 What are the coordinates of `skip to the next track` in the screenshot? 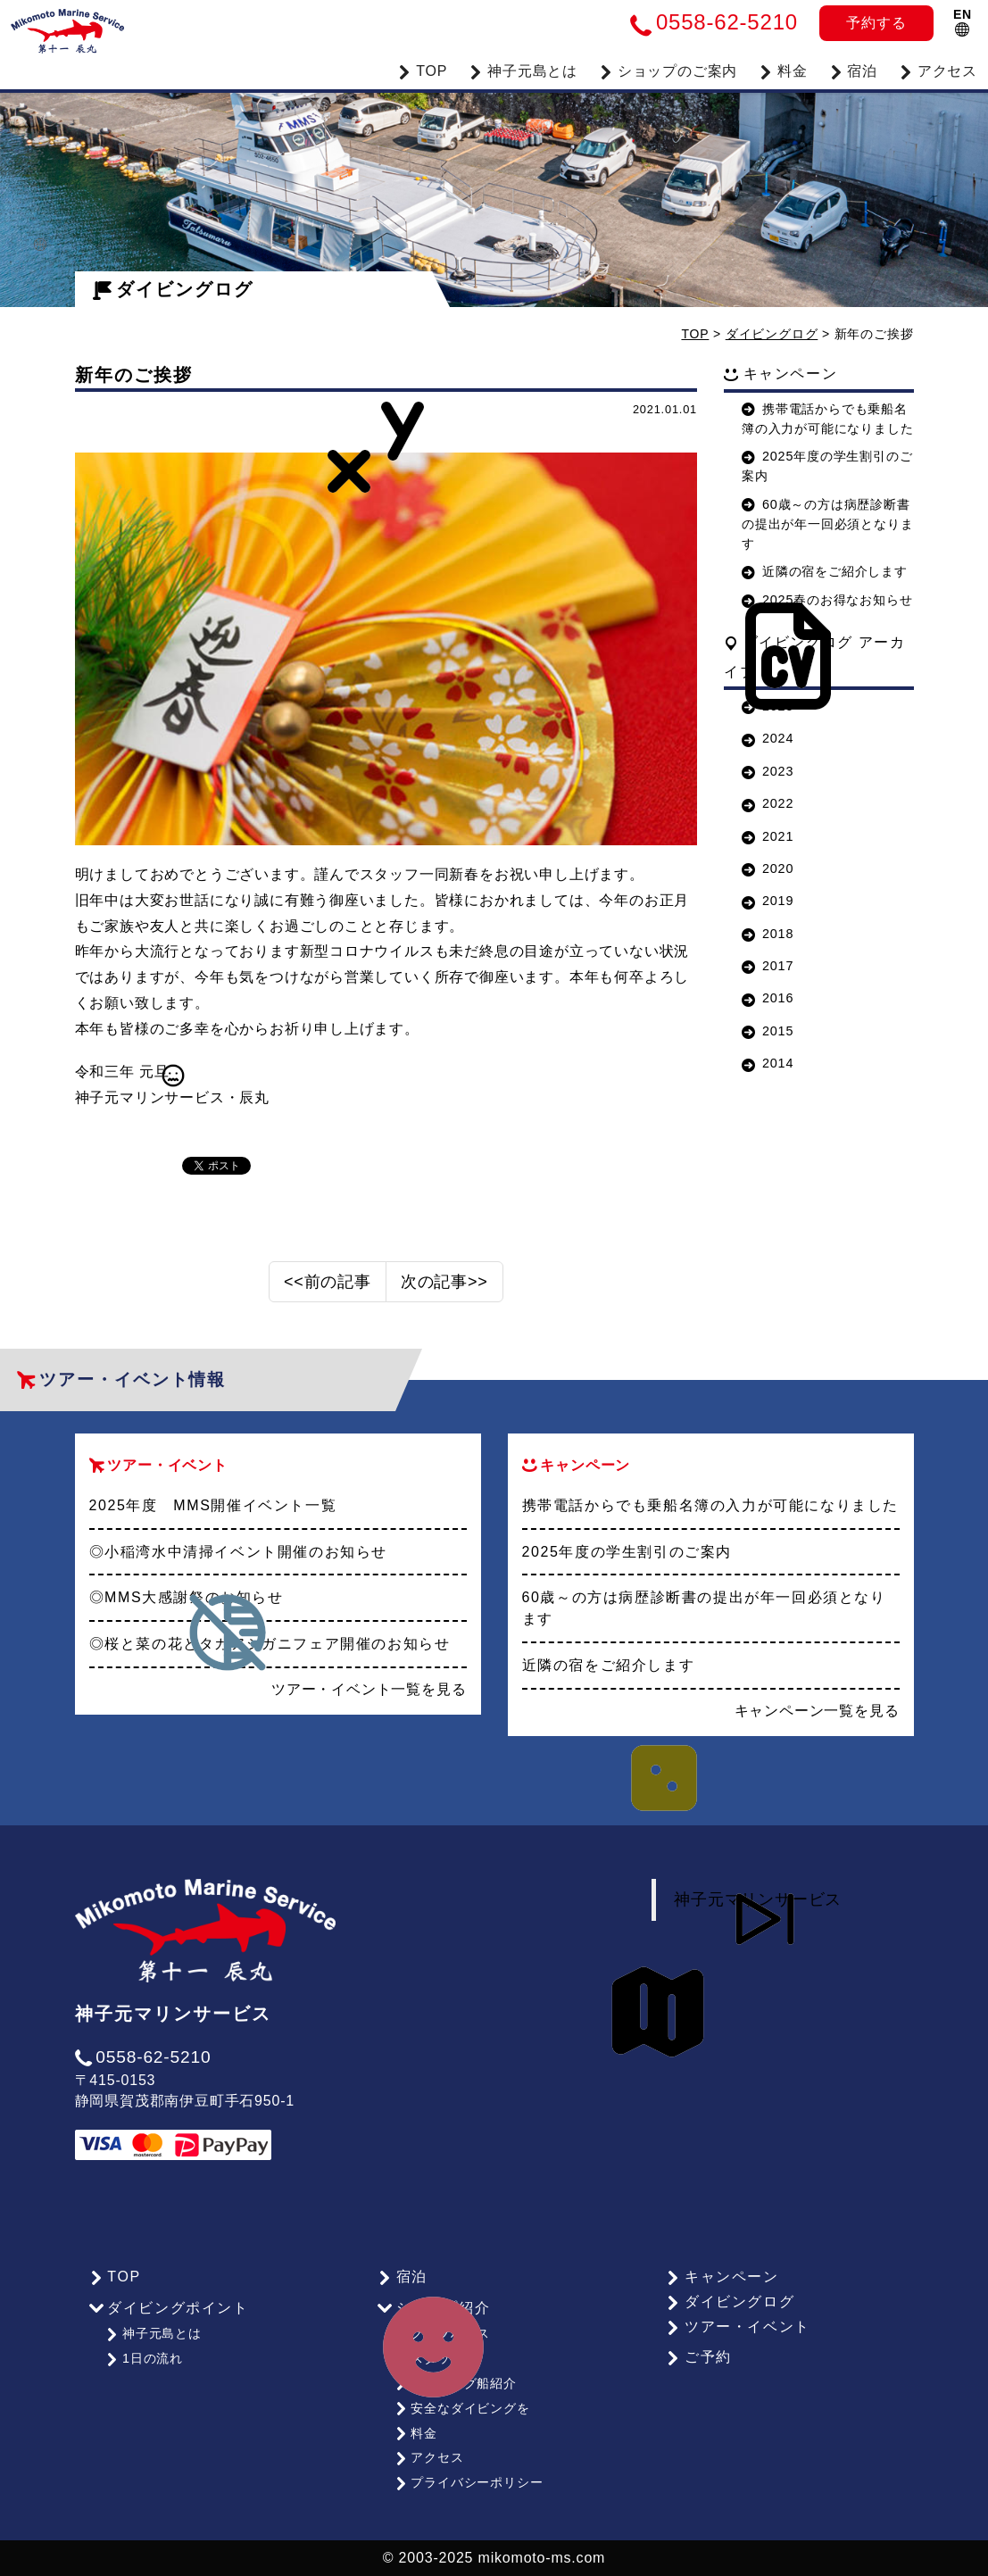 It's located at (765, 1919).